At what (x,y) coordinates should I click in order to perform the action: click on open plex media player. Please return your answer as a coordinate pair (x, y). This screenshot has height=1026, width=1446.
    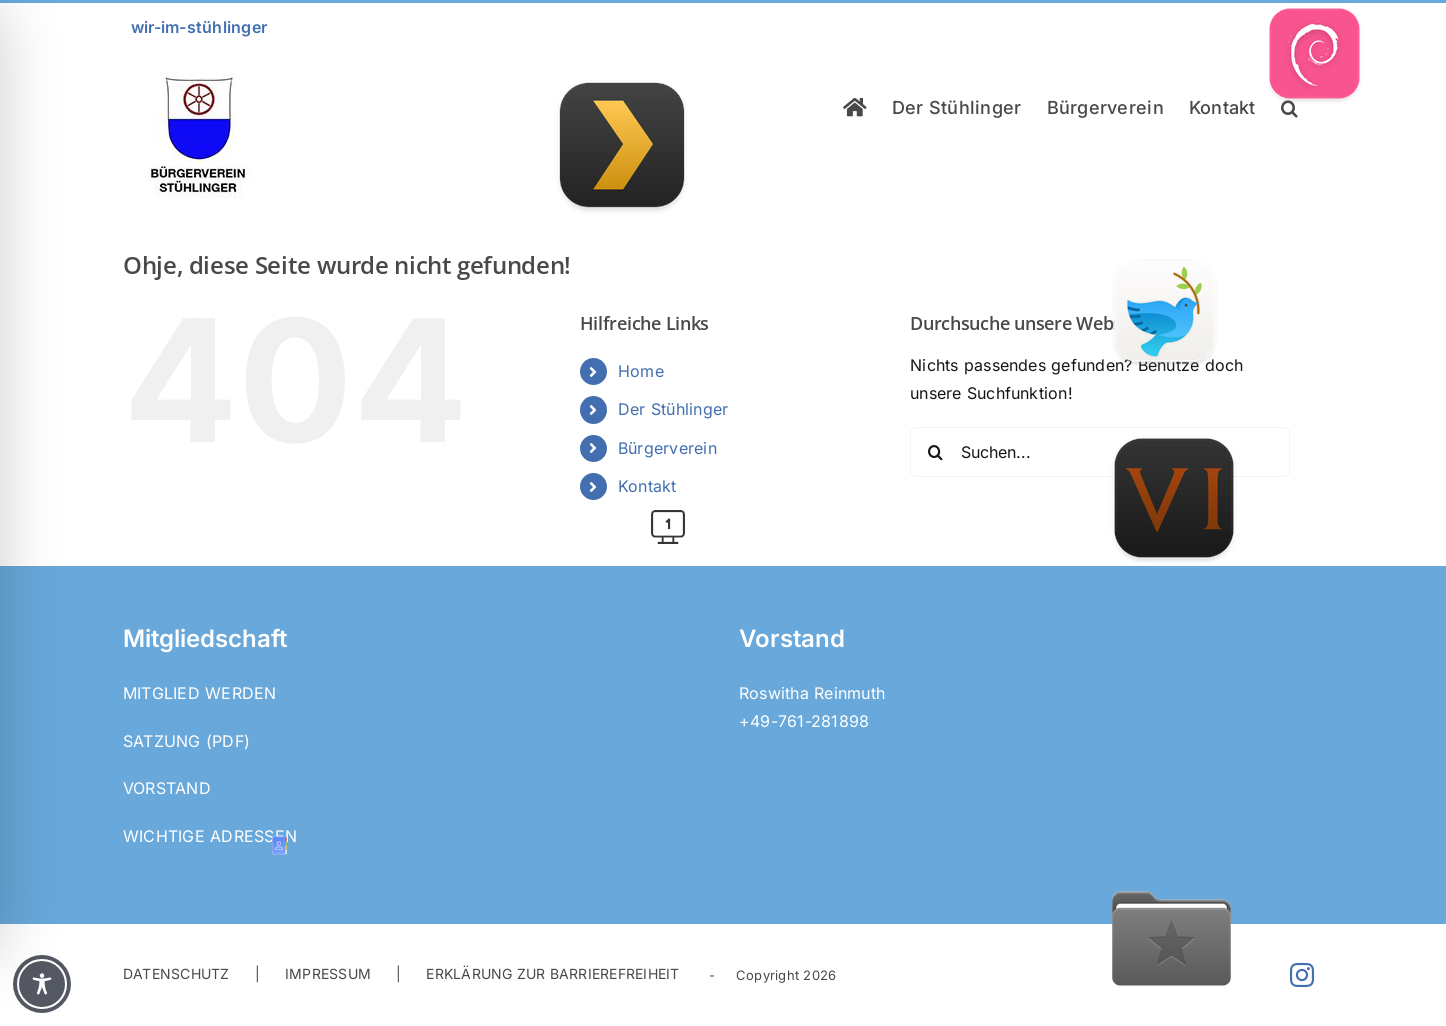
    Looking at the image, I should click on (622, 145).